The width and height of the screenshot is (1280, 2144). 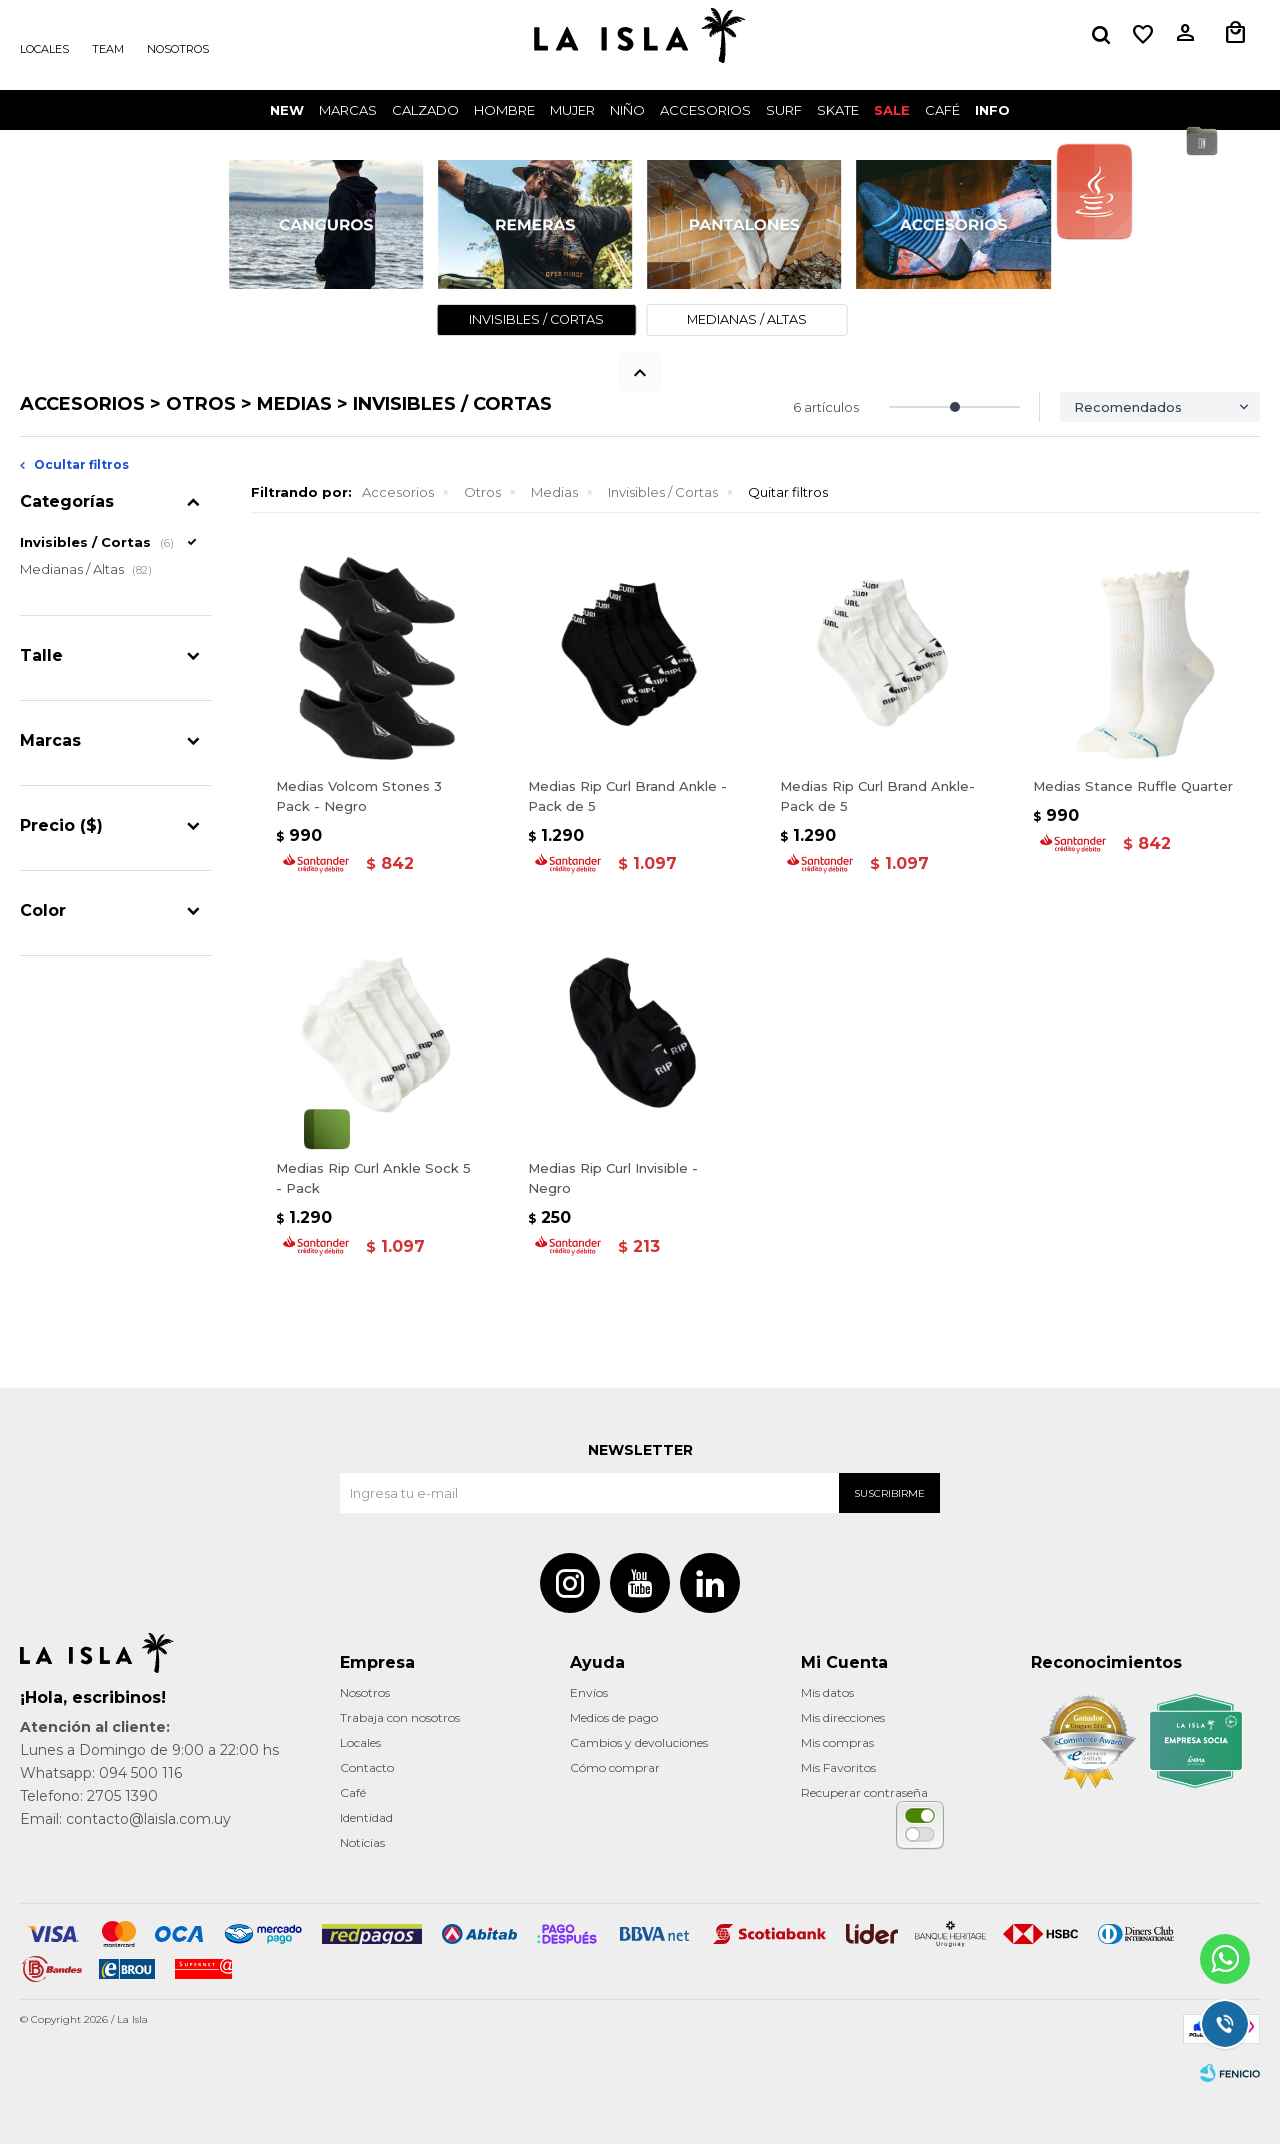 I want to click on open unity tweak tool settings, so click(x=920, y=1825).